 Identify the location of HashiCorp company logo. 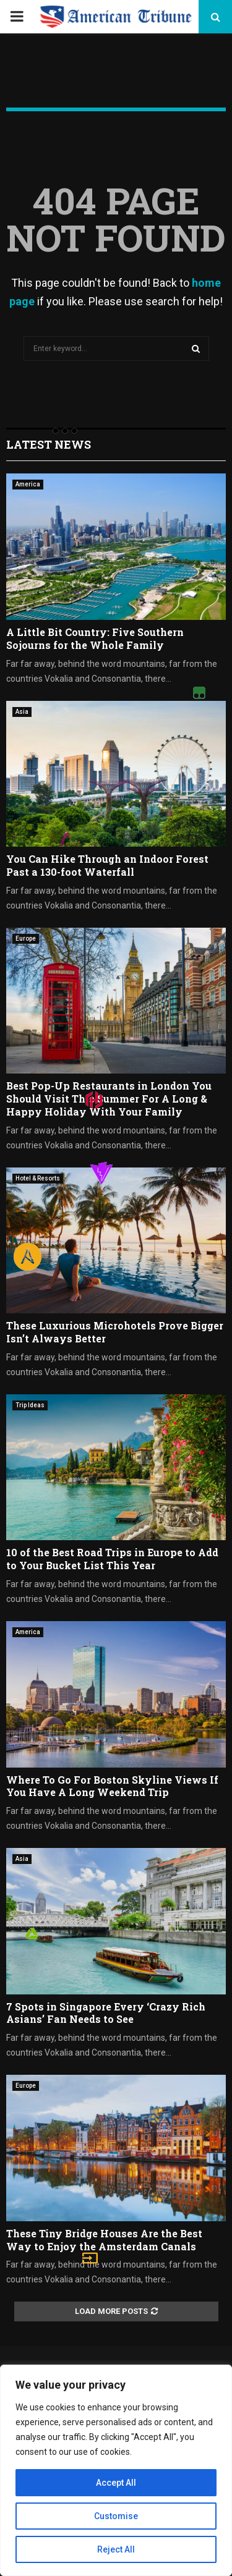
(94, 1100).